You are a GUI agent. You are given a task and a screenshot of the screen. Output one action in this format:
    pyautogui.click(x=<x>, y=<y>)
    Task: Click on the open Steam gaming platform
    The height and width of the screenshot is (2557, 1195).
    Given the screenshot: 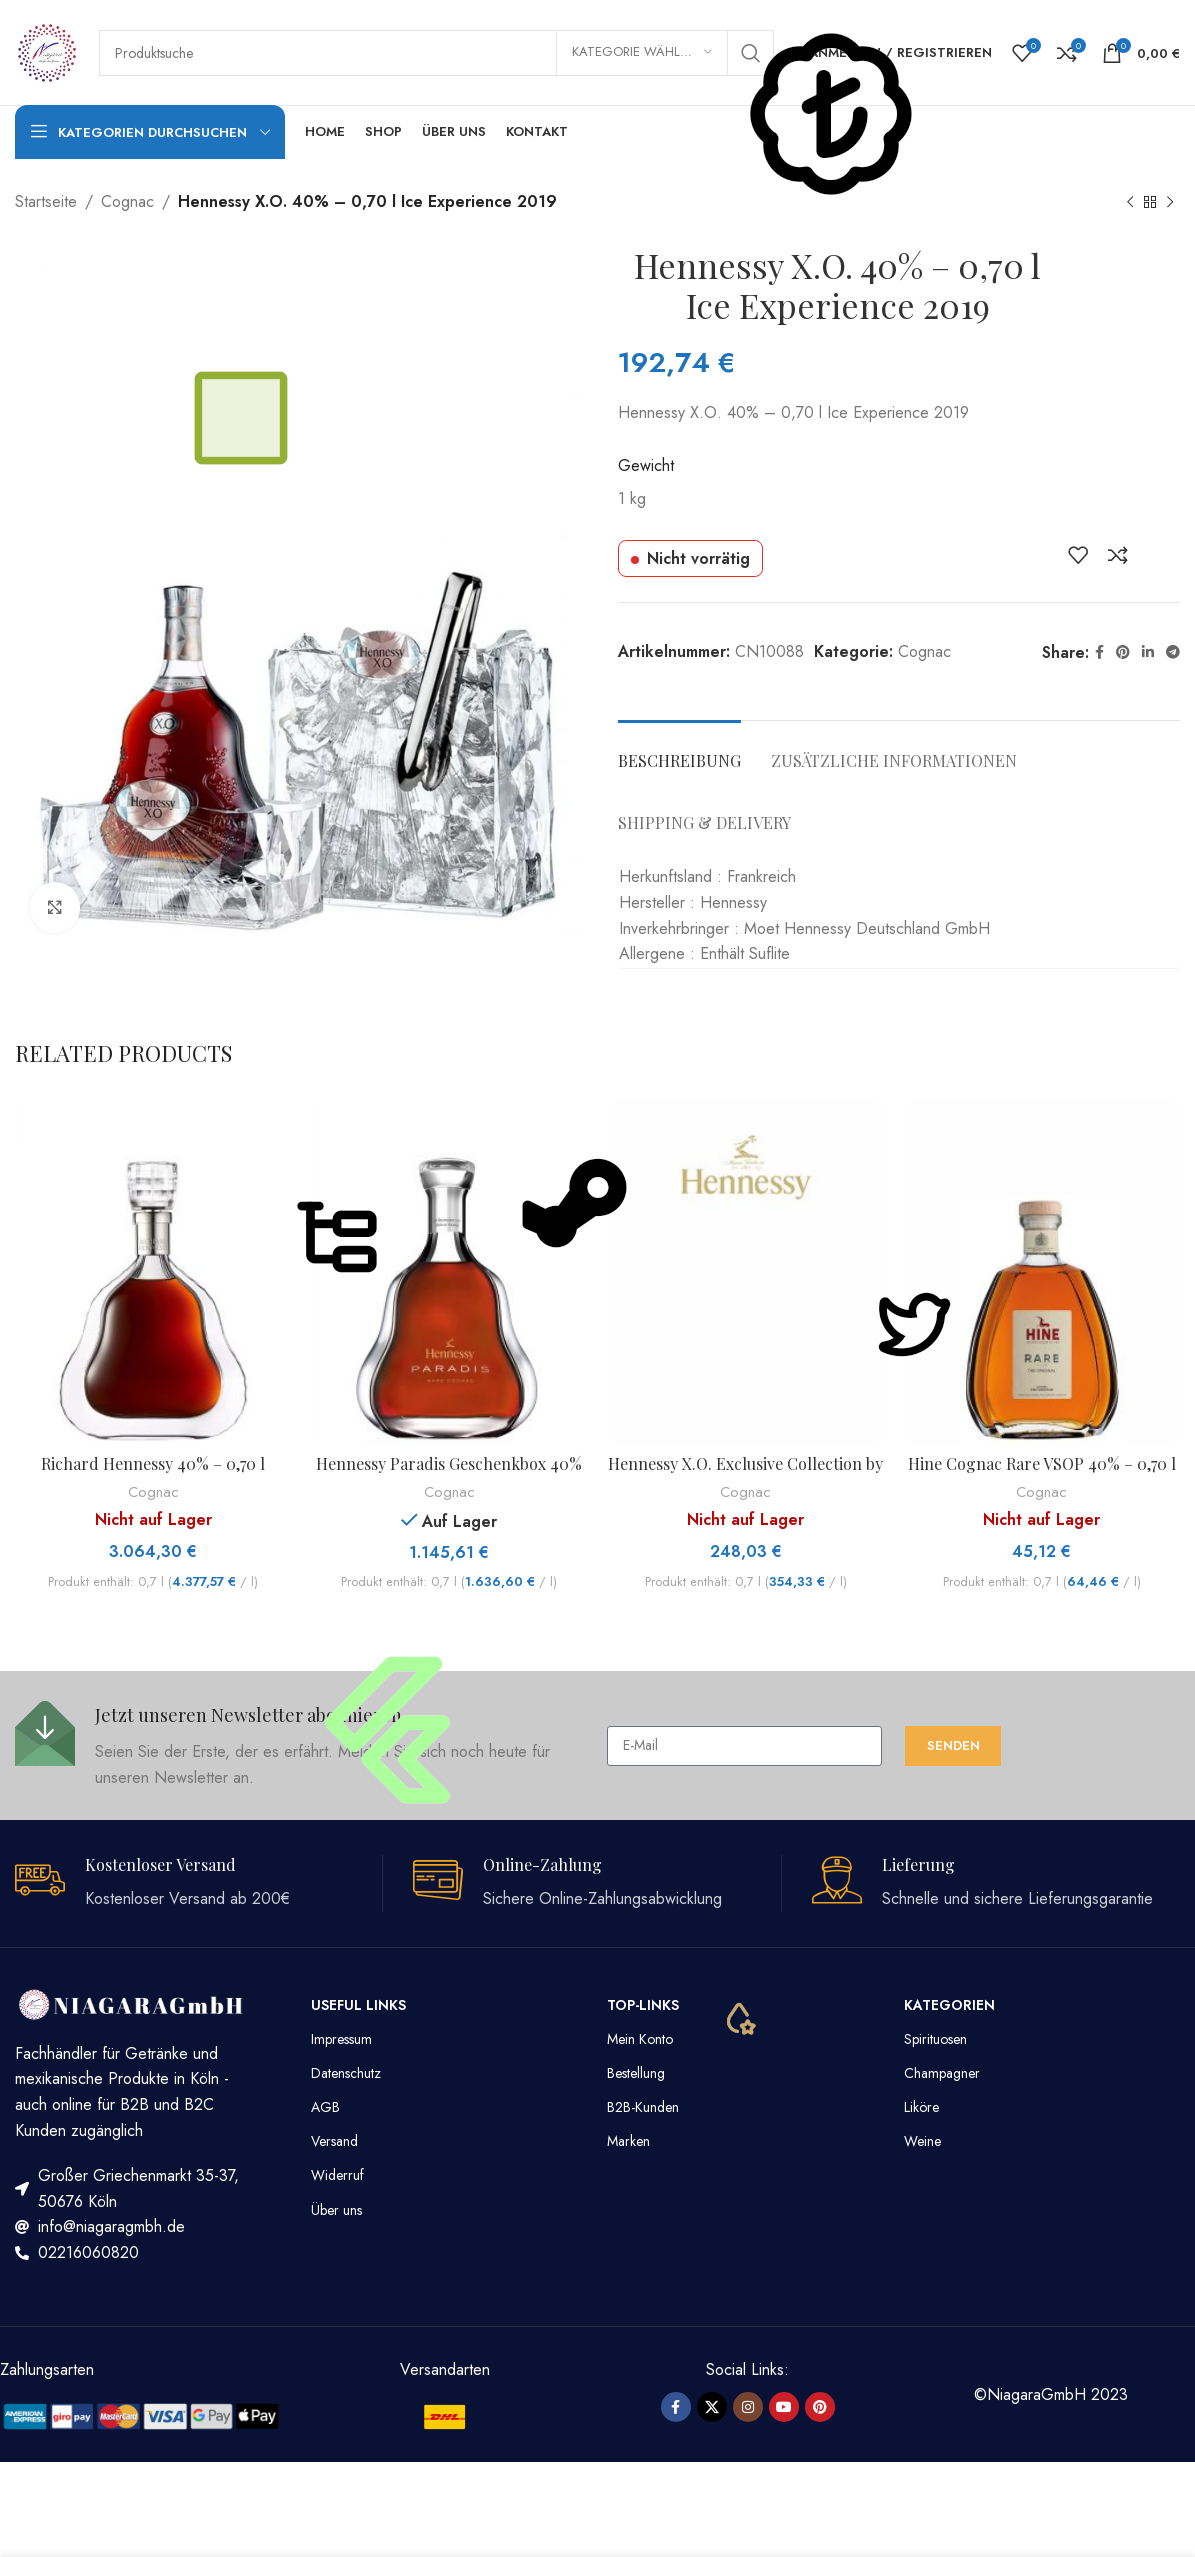 What is the action you would take?
    pyautogui.click(x=574, y=1200)
    